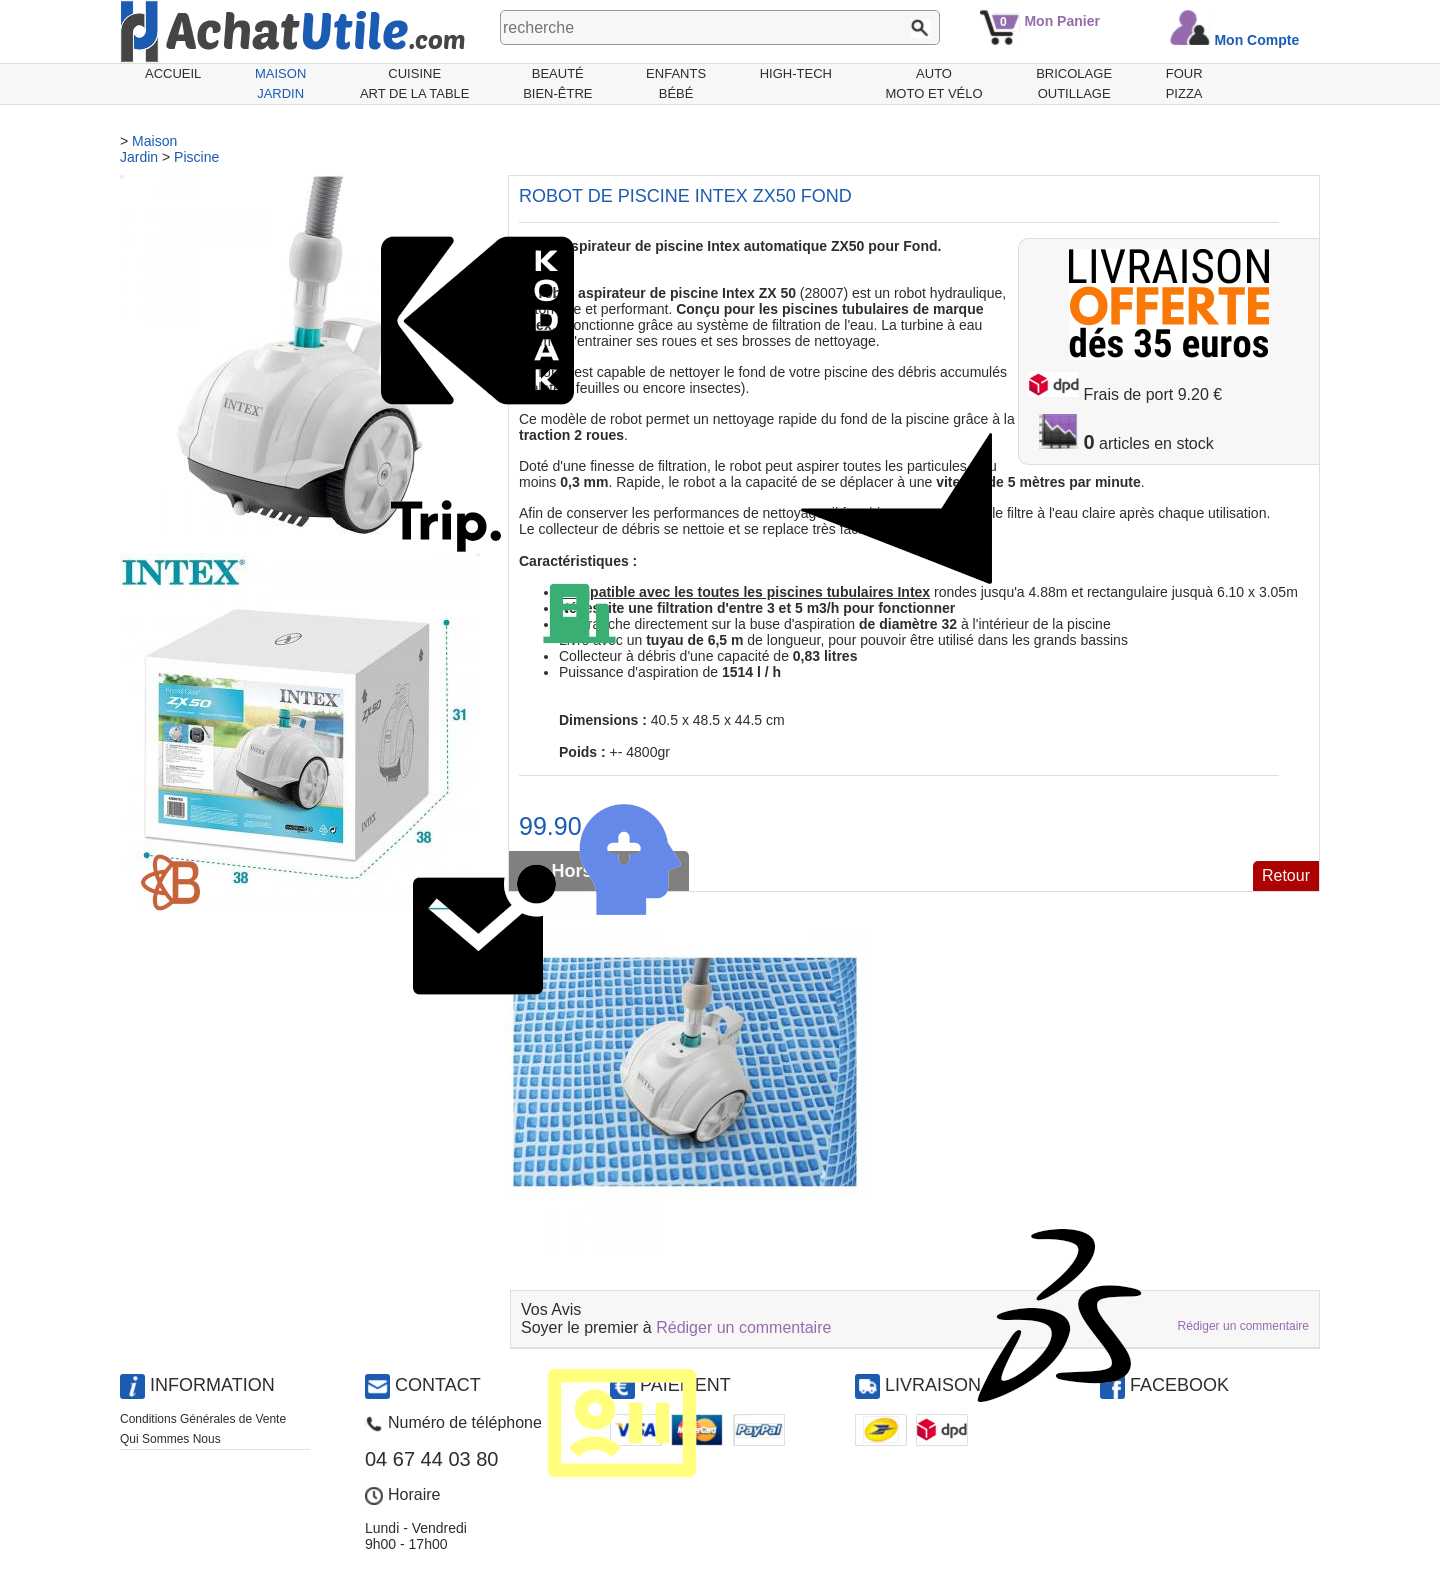  I want to click on Kodak brand logo, so click(477, 320).